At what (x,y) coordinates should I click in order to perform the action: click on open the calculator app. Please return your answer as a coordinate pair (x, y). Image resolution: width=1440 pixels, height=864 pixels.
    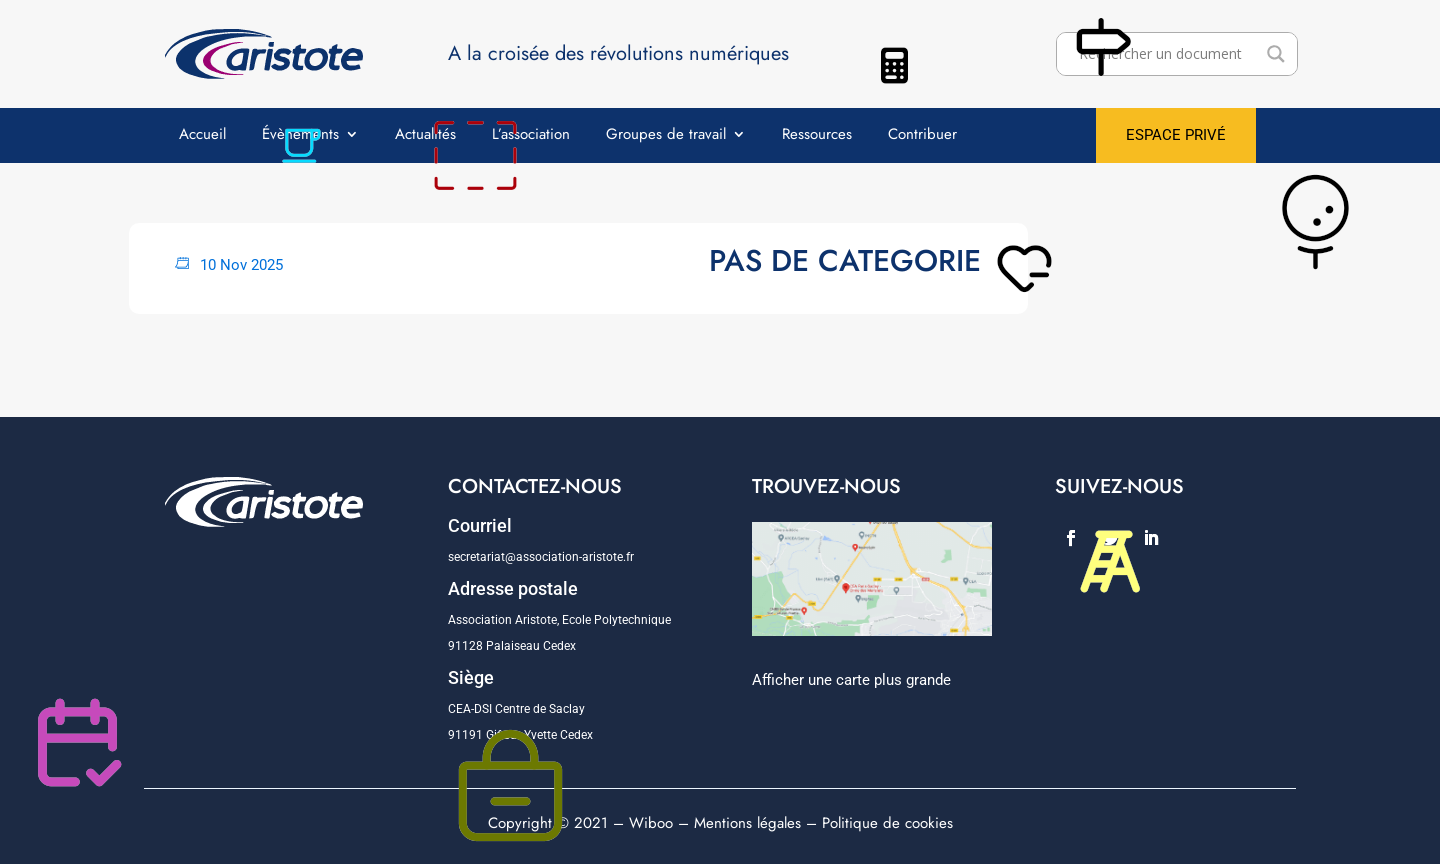
    Looking at the image, I should click on (894, 65).